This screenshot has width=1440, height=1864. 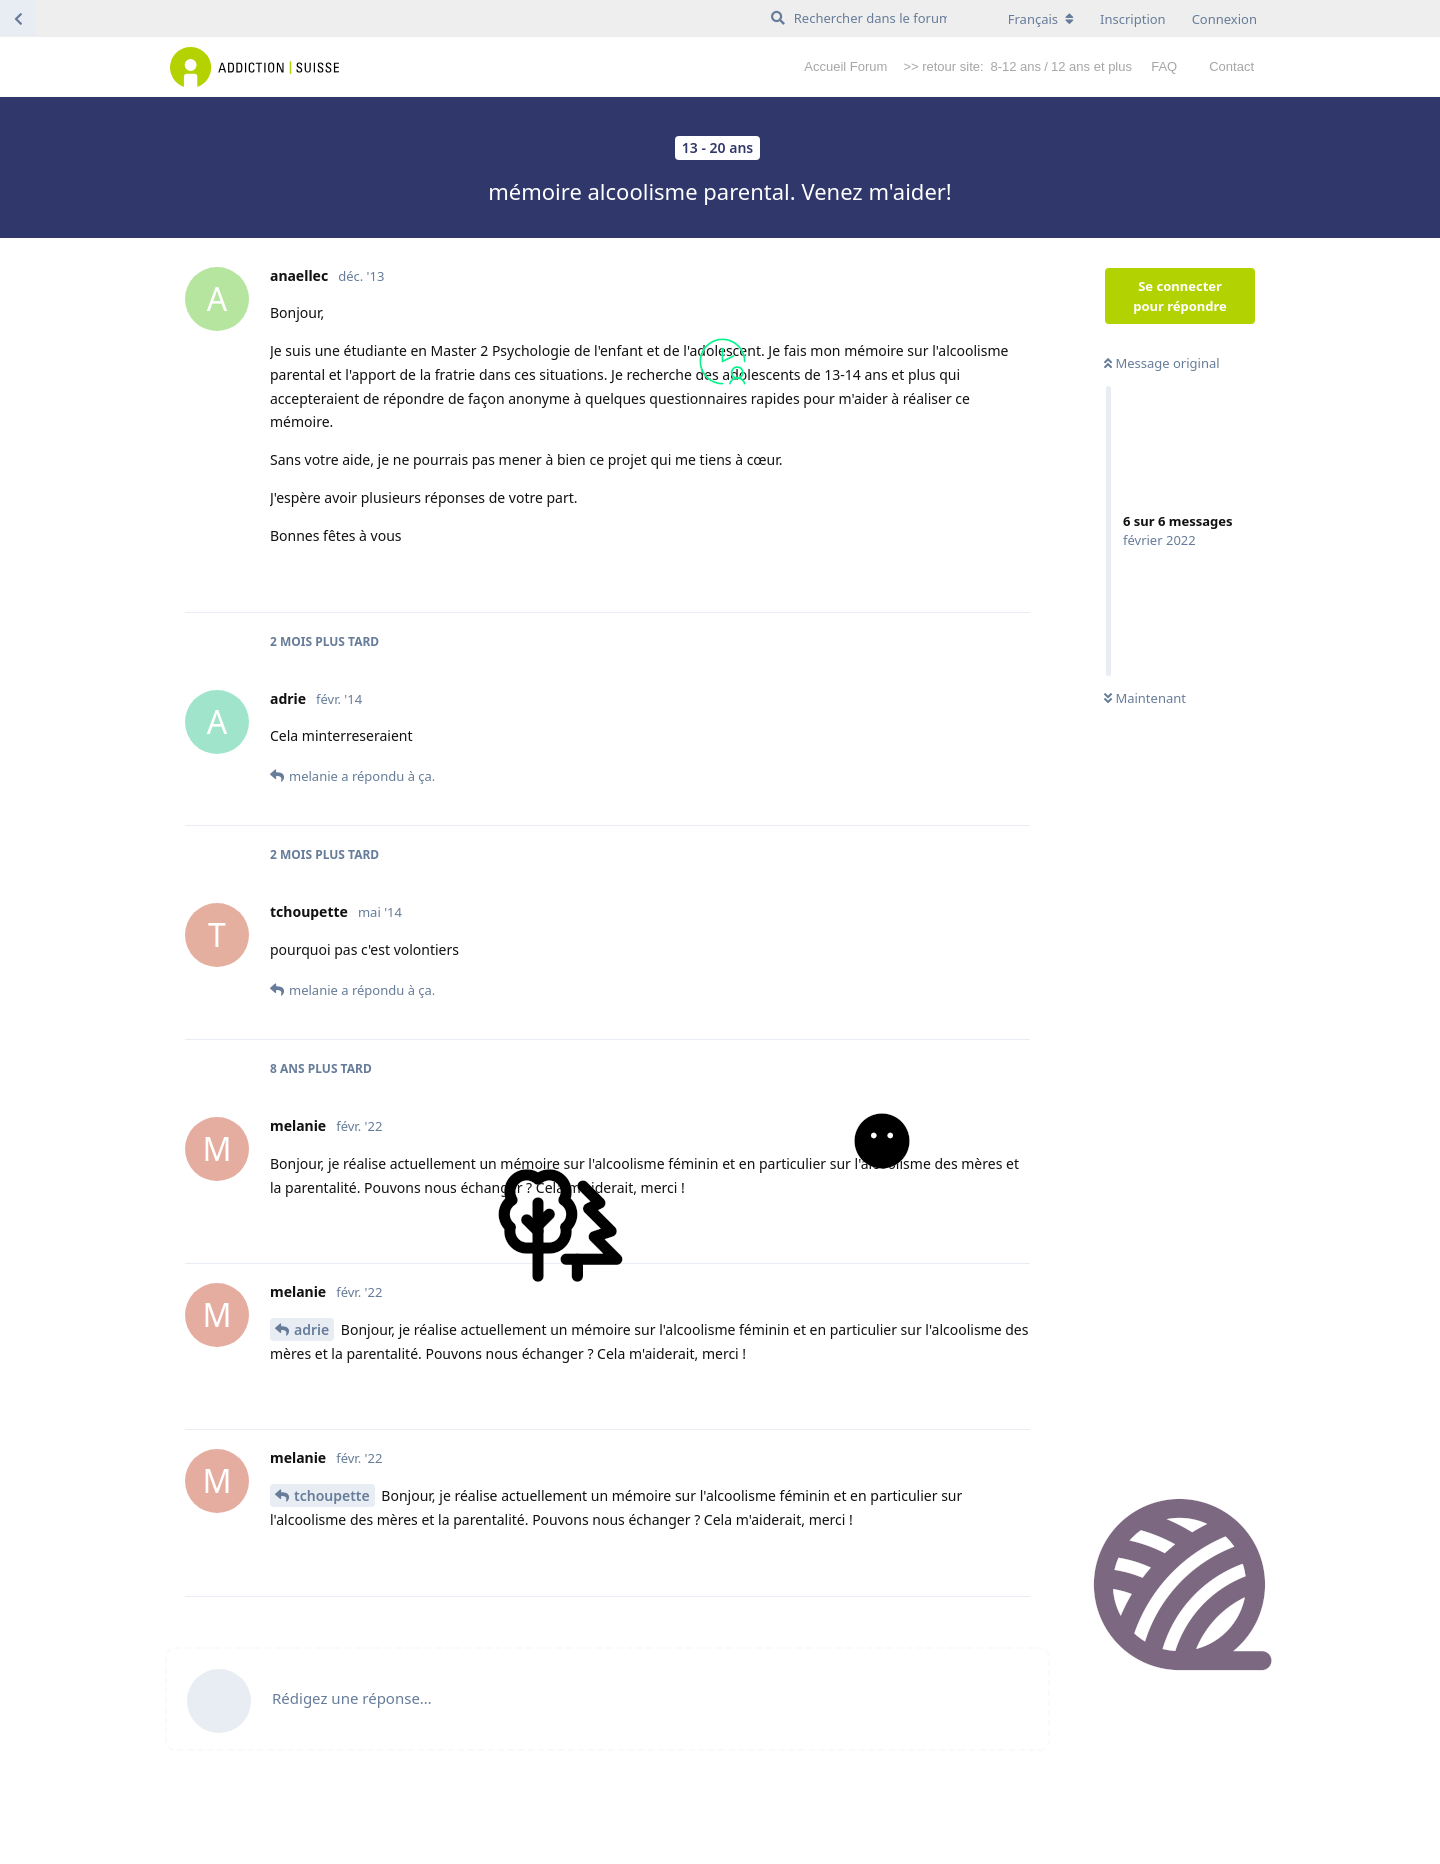 What do you see at coordinates (722, 361) in the screenshot?
I see `view user's time or availability status` at bounding box center [722, 361].